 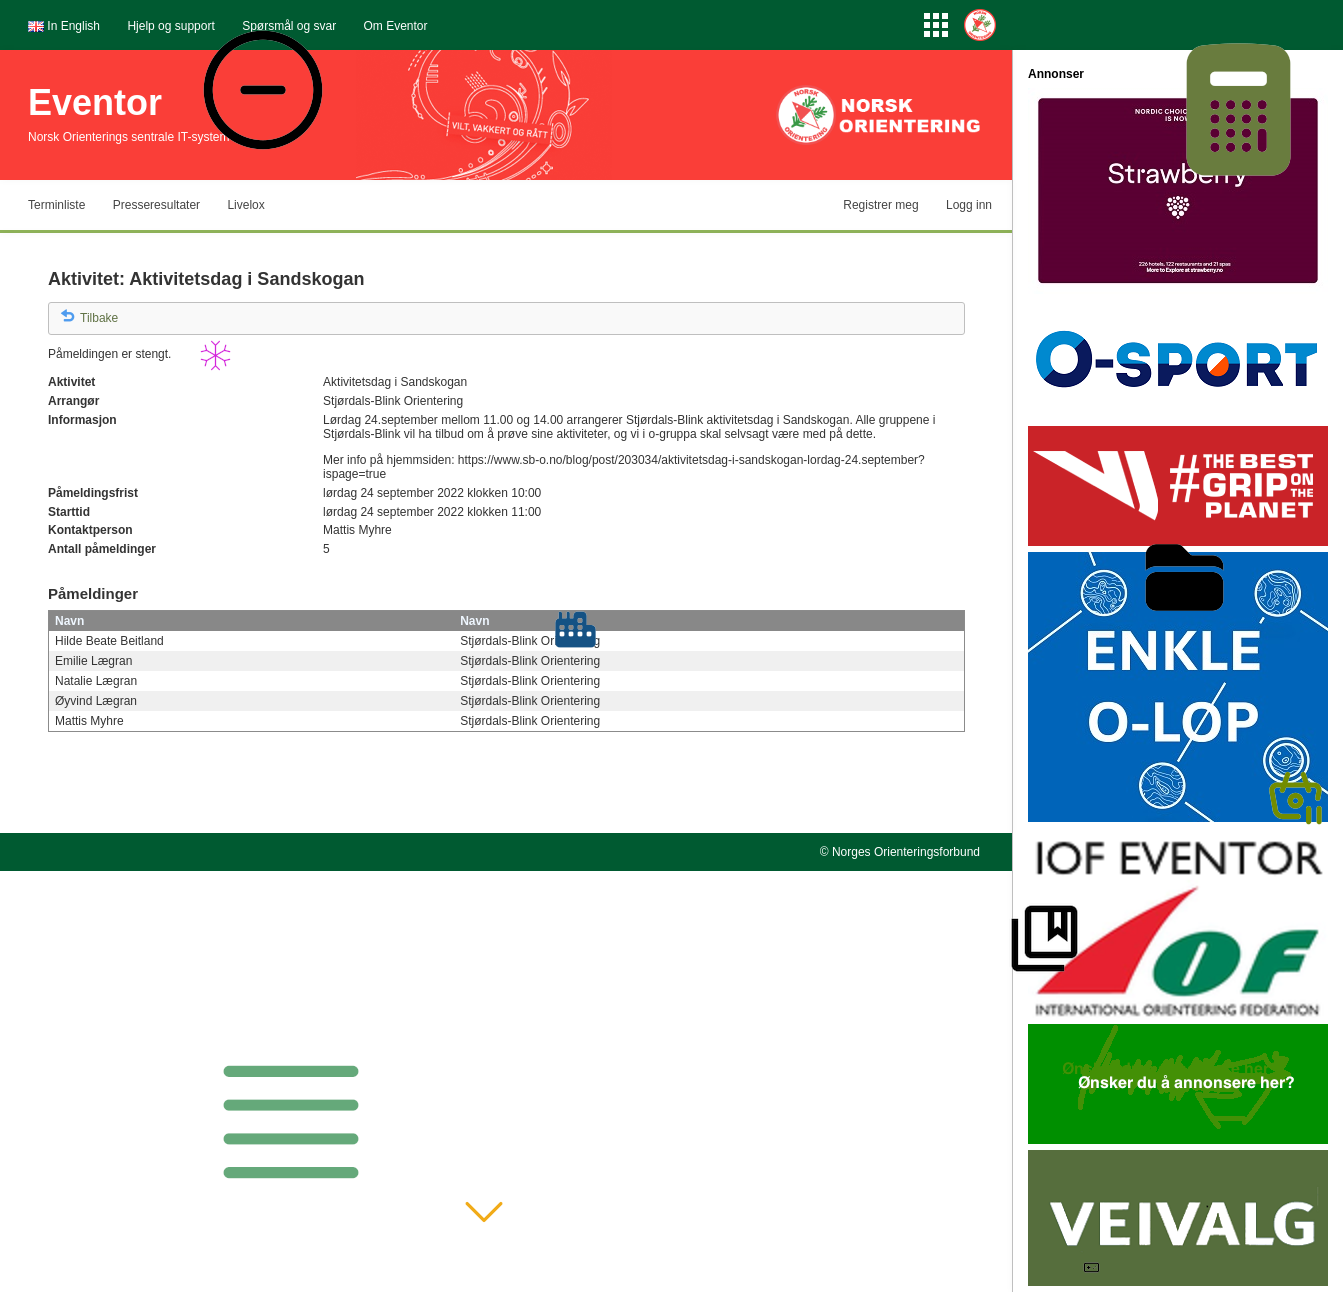 I want to click on open folder to view files, so click(x=1184, y=577).